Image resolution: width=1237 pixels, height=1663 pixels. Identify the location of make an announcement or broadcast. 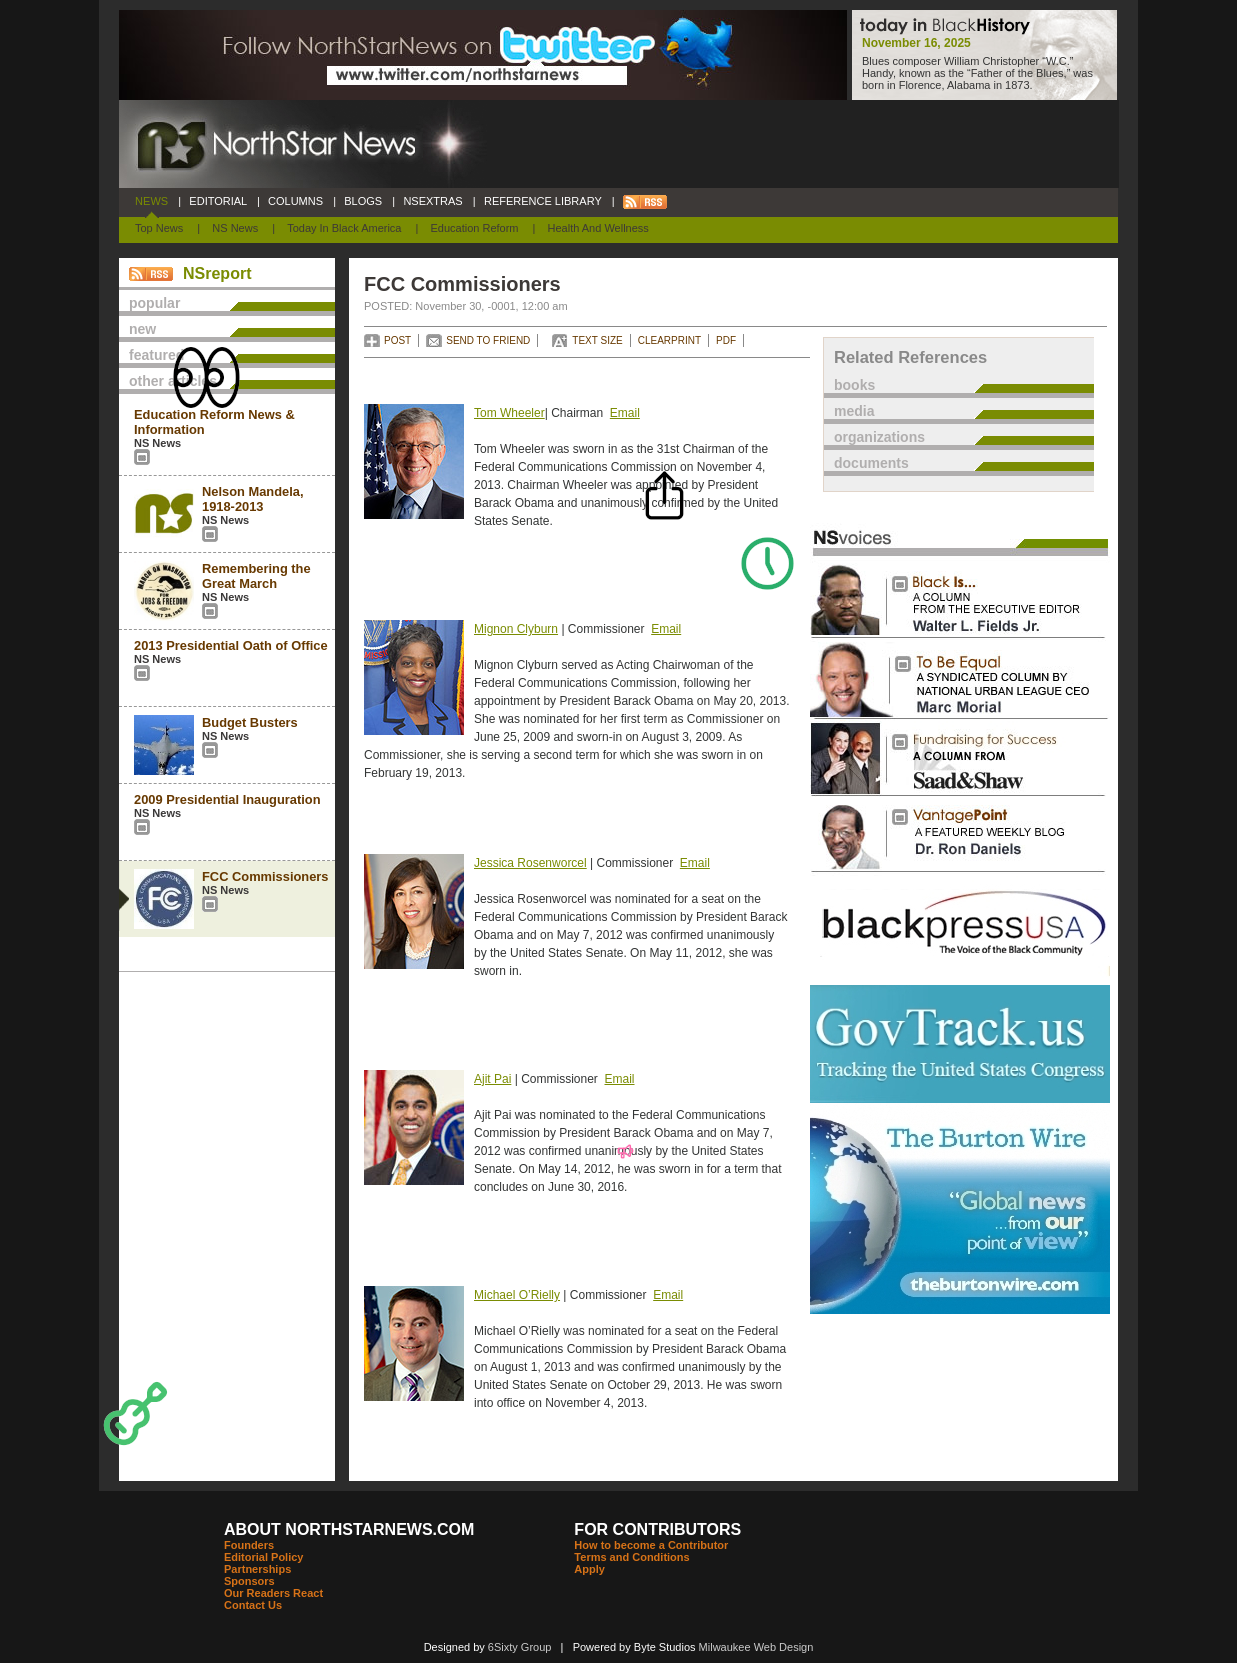
(625, 1151).